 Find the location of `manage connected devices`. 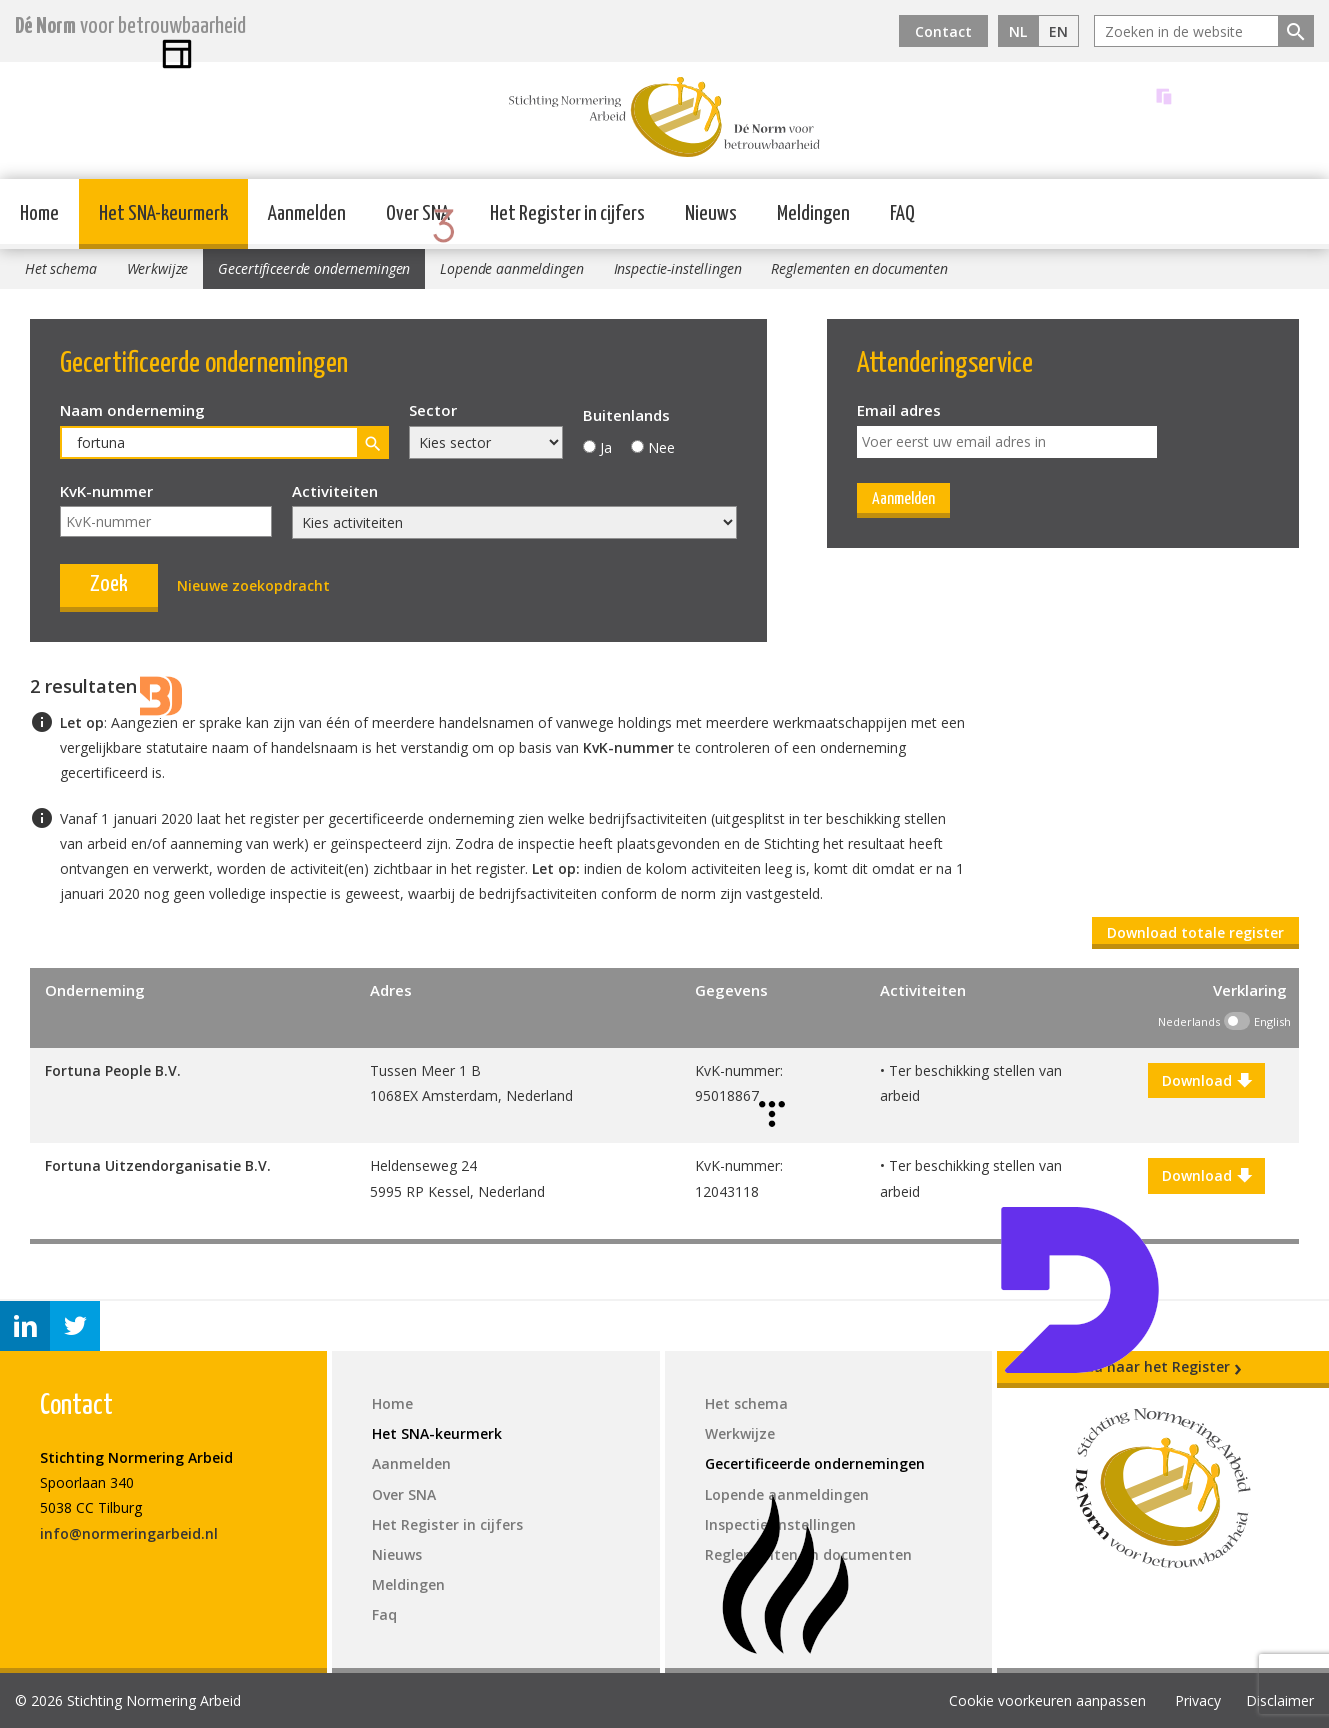

manage connected devices is located at coordinates (1163, 96).